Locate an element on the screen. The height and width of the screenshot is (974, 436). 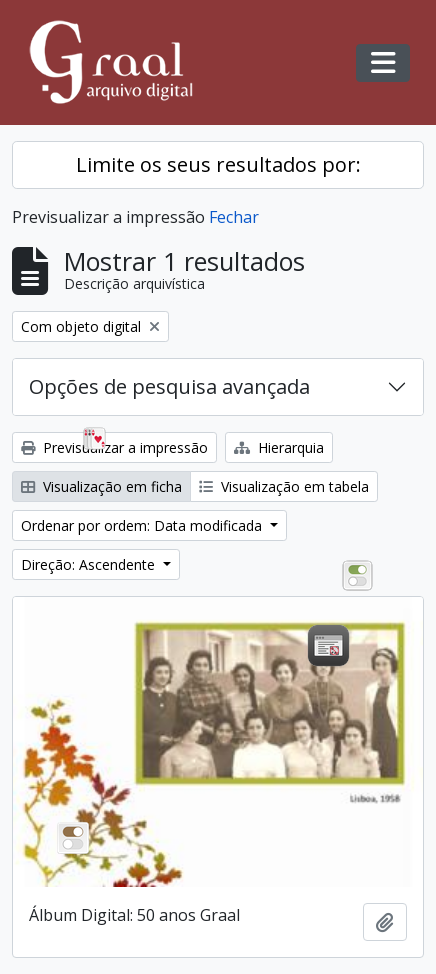
open system tweaks or settings customization is located at coordinates (357, 575).